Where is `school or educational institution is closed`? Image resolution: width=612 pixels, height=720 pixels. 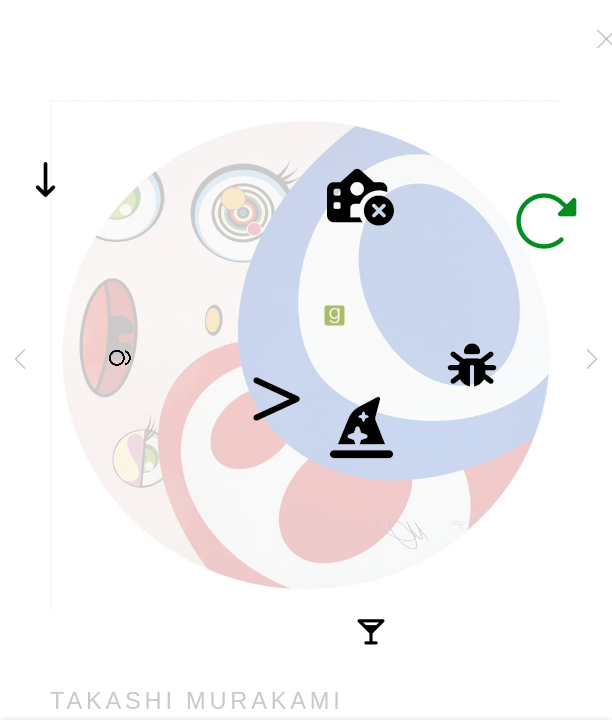
school or educational institution is closed is located at coordinates (360, 195).